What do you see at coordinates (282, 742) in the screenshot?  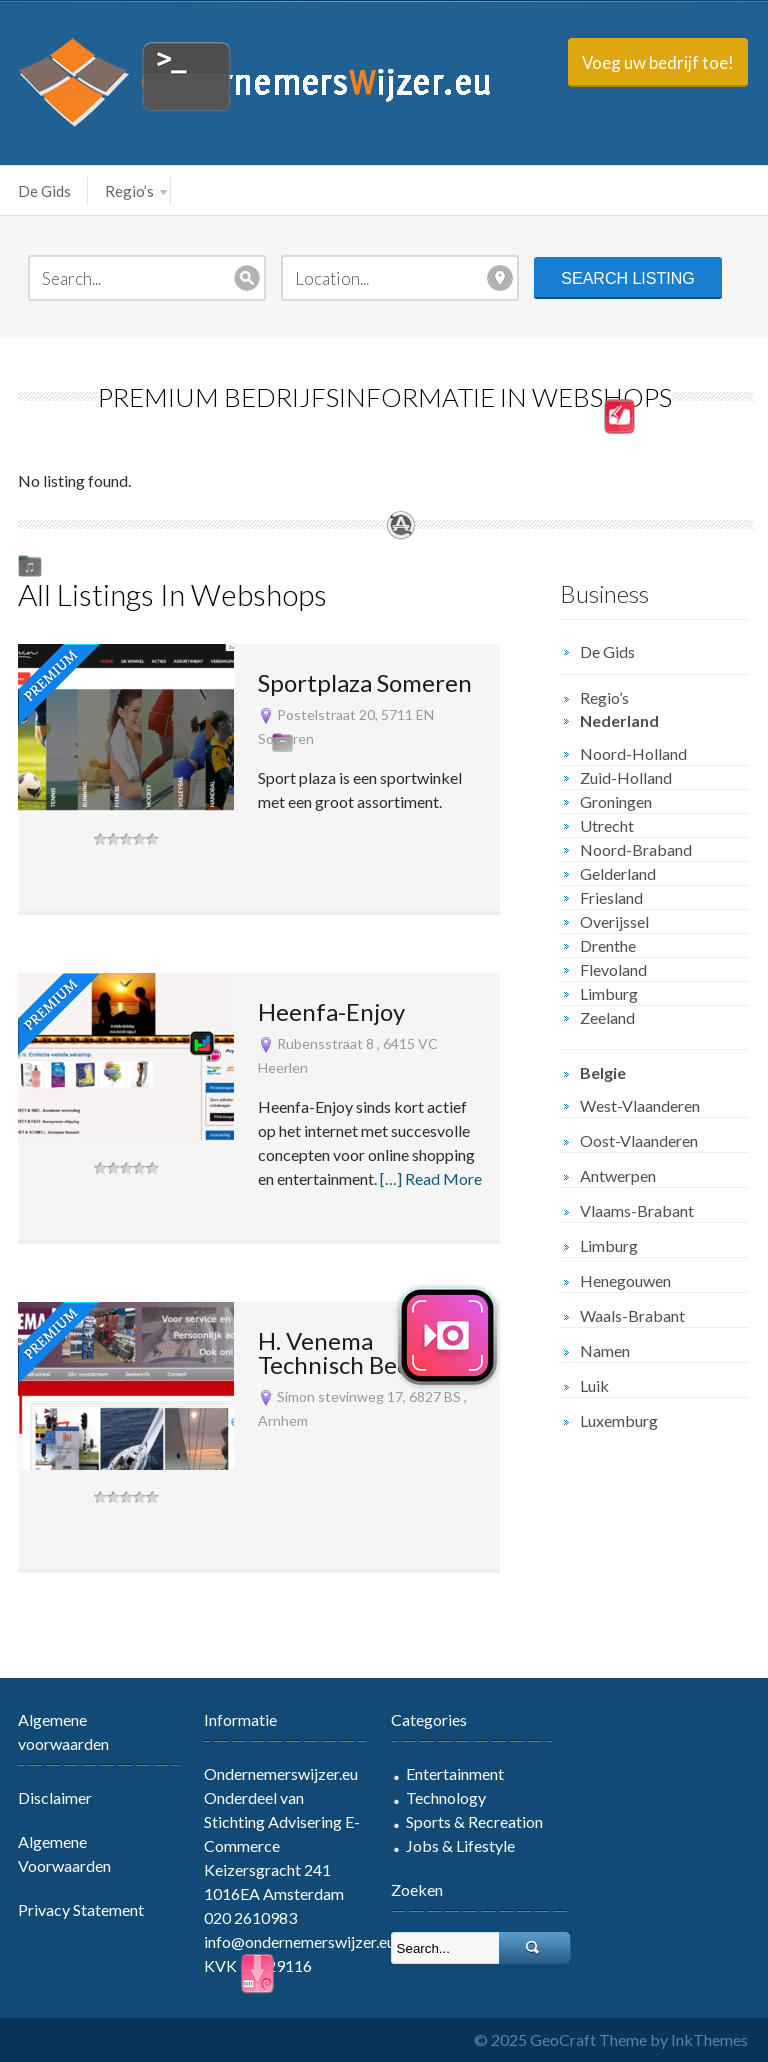 I see `open the file manager application` at bounding box center [282, 742].